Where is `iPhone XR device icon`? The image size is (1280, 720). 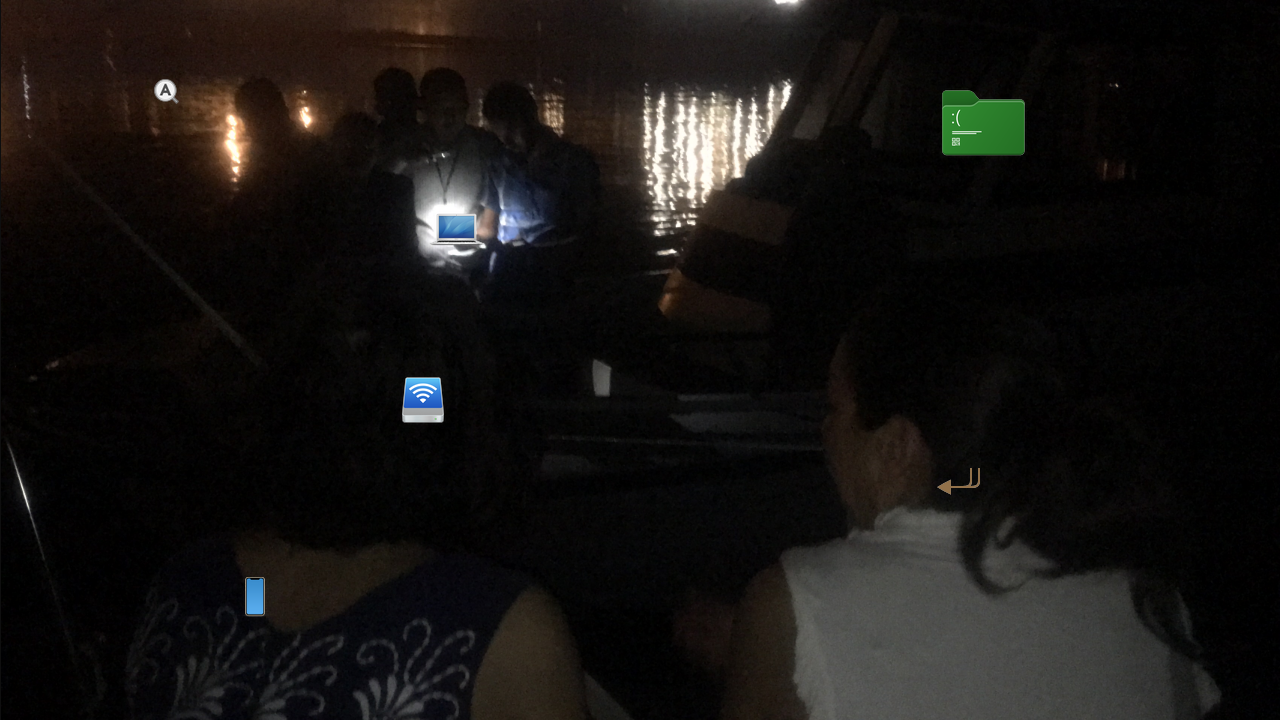
iPhone XR device icon is located at coordinates (255, 597).